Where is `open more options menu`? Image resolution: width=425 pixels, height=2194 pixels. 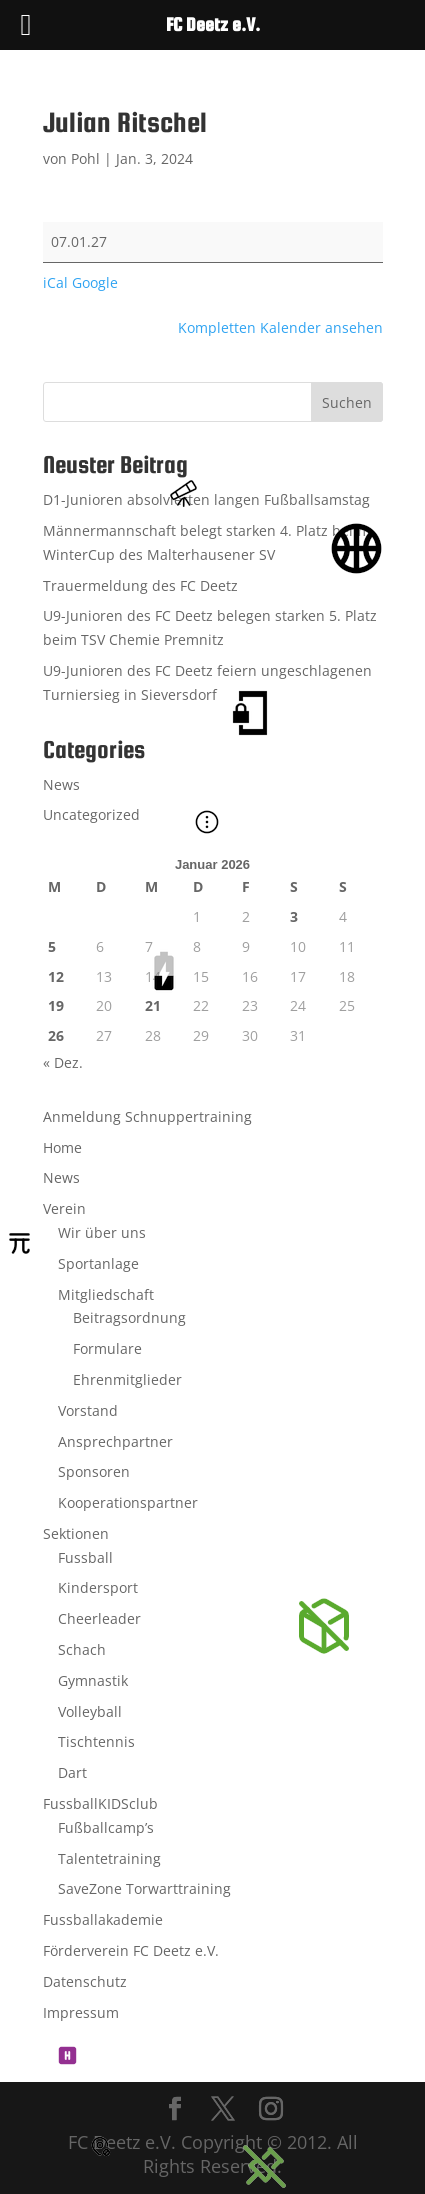
open more options menu is located at coordinates (207, 822).